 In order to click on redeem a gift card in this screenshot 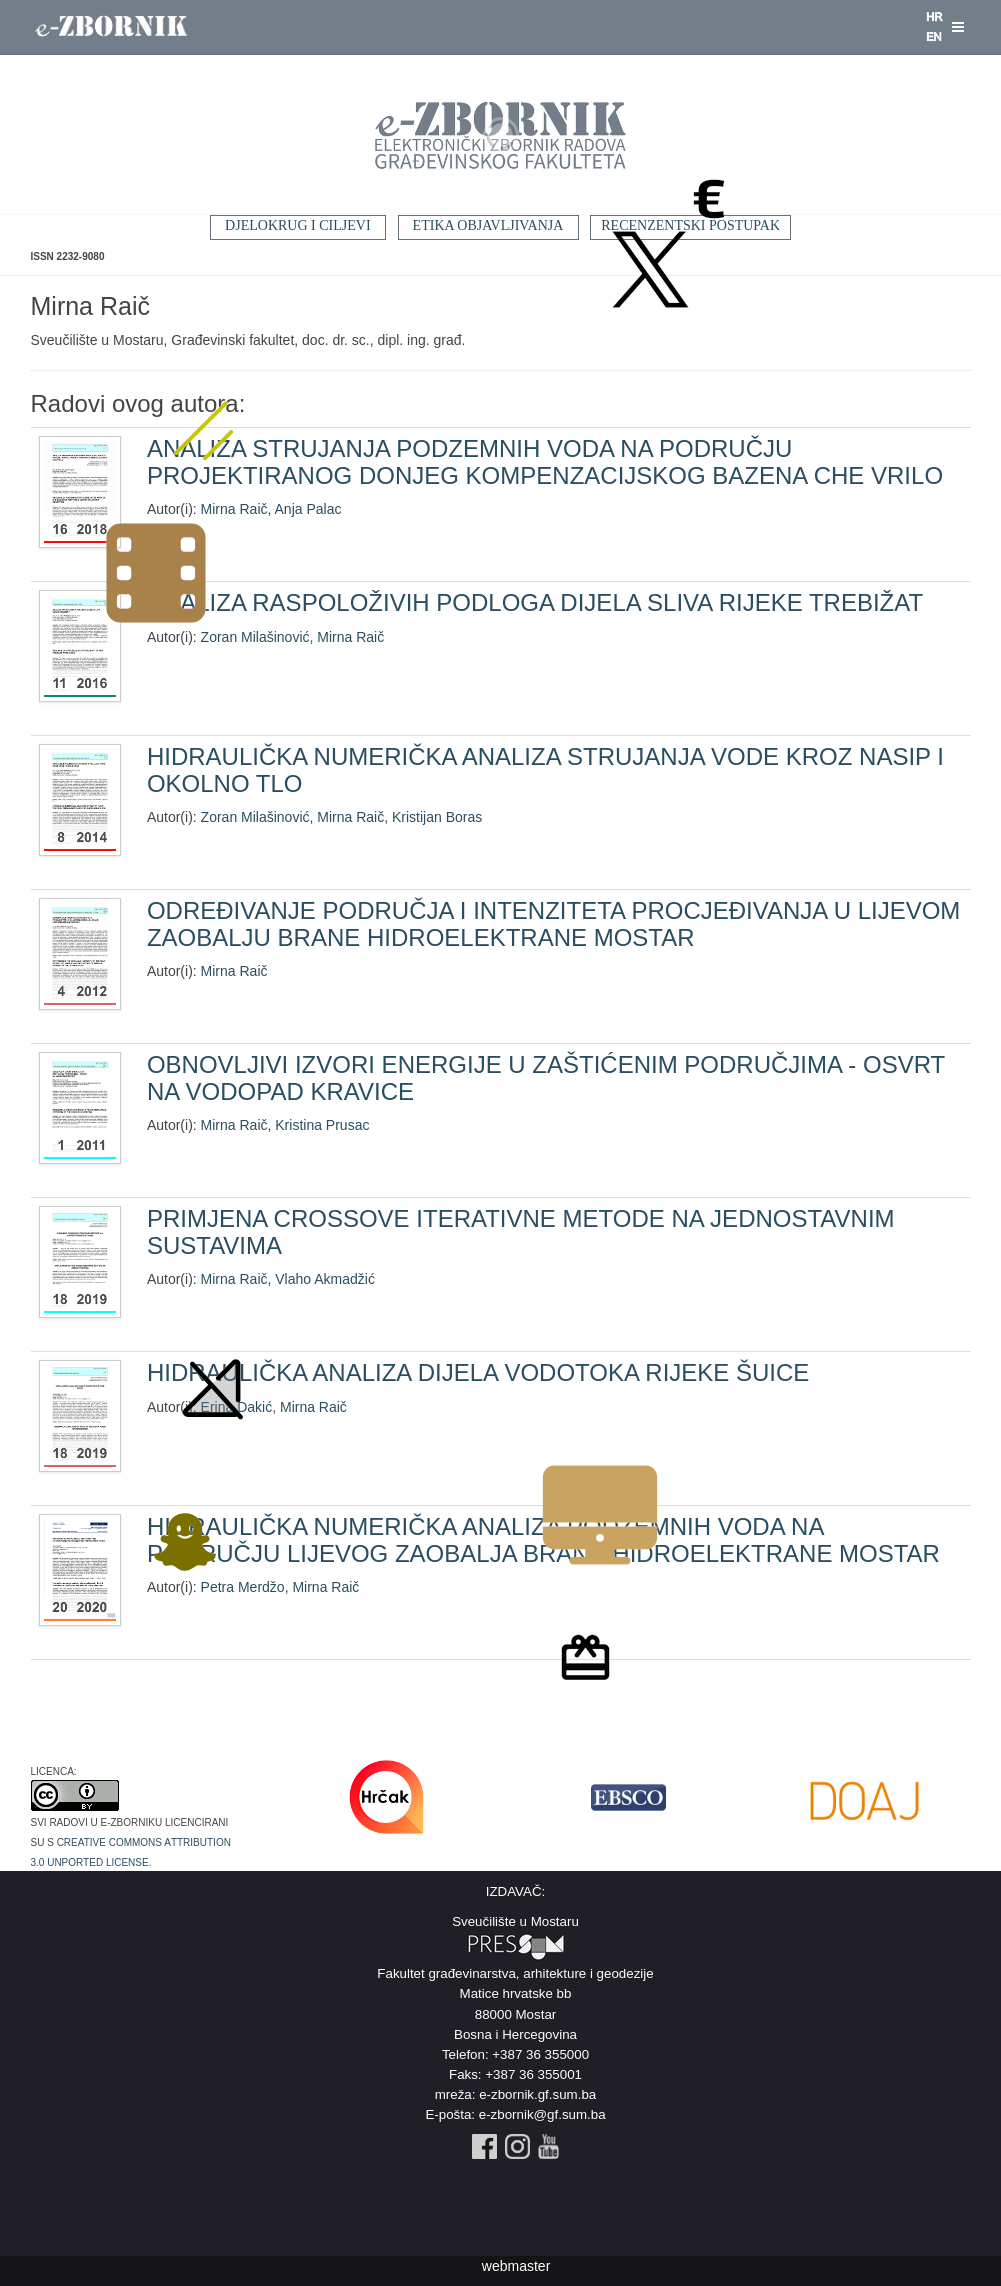, I will do `click(585, 1658)`.